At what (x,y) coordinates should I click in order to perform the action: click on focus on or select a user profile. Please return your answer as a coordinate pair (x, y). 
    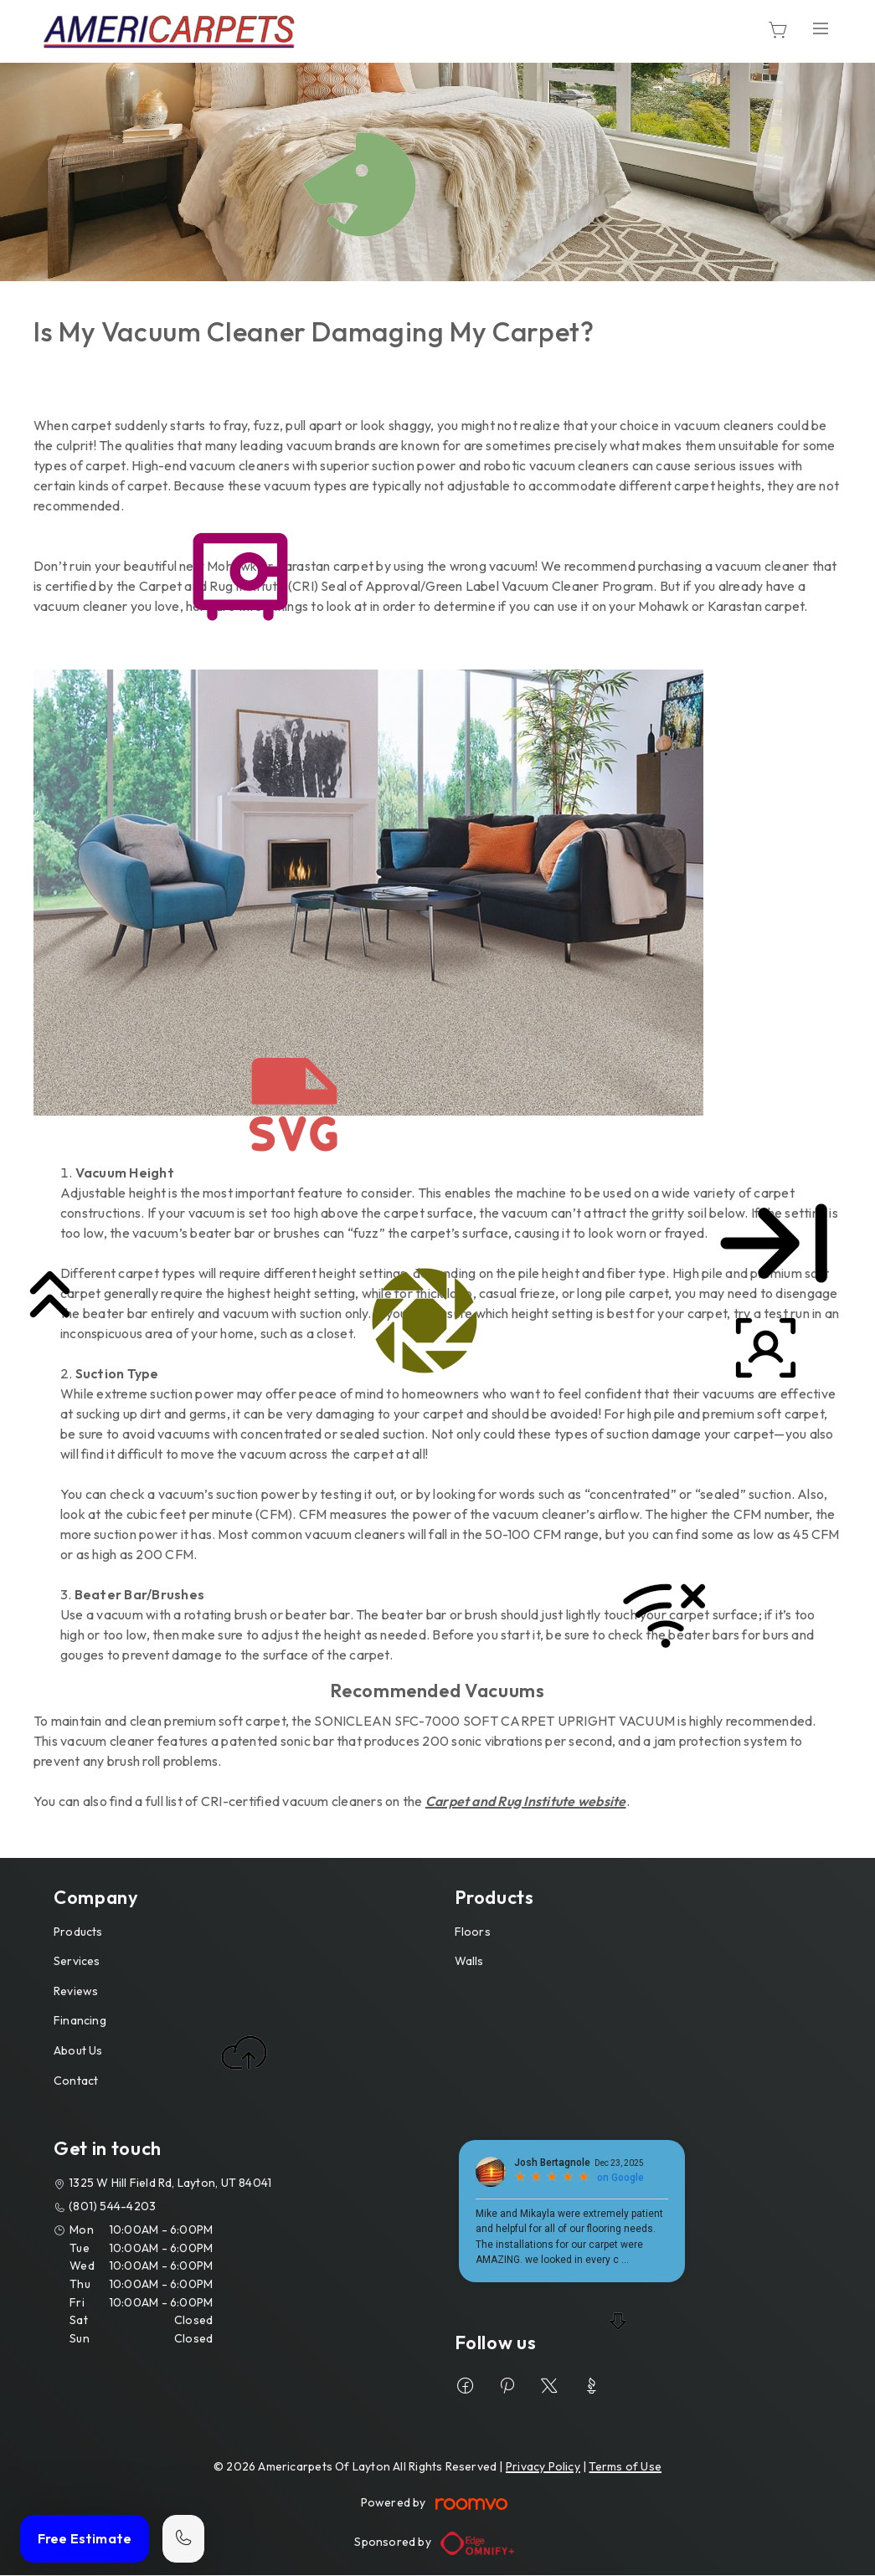
    Looking at the image, I should click on (765, 1347).